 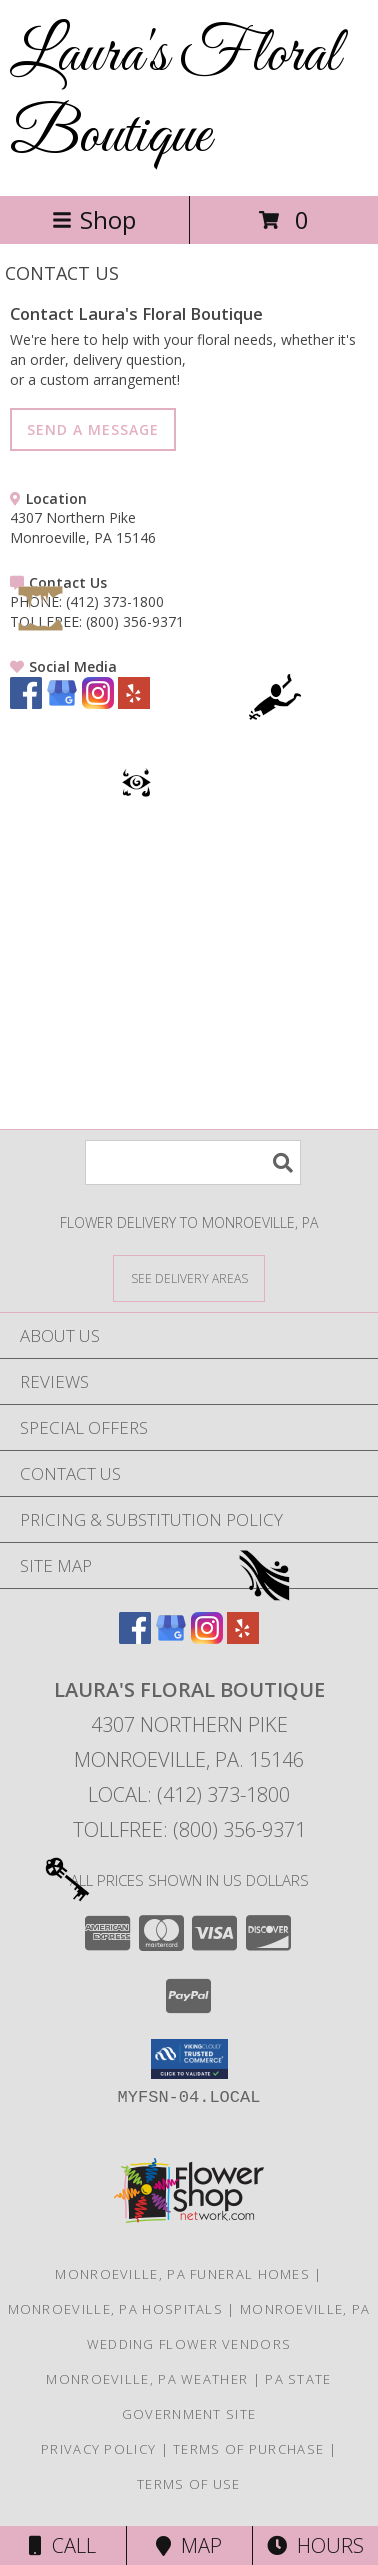 What do you see at coordinates (264, 1575) in the screenshot?
I see `indicates water or stream-related content` at bounding box center [264, 1575].